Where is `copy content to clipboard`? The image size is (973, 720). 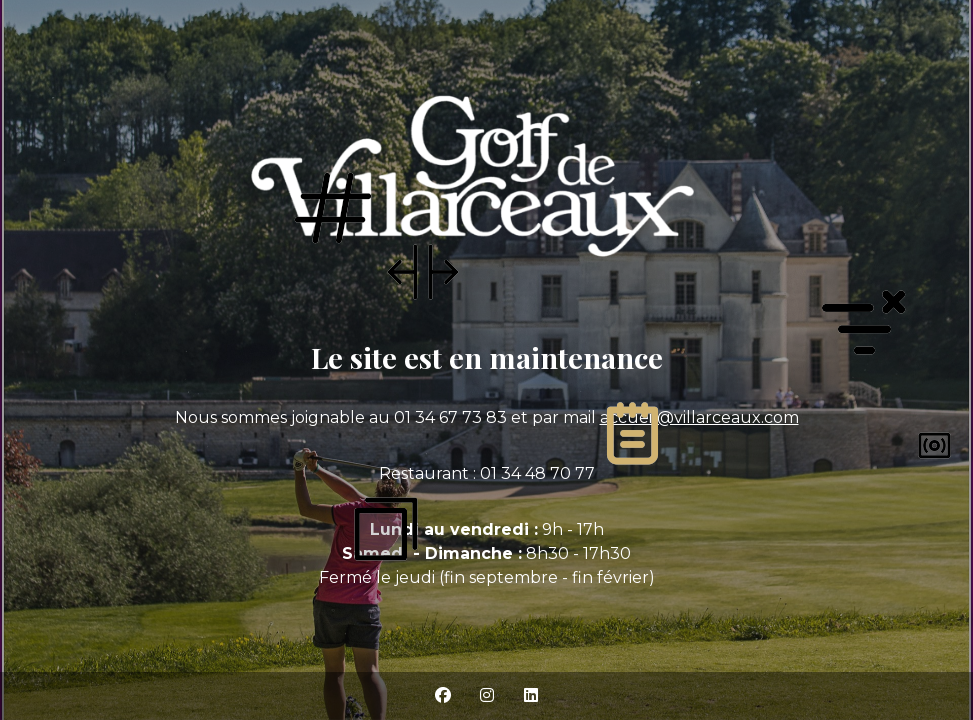 copy content to clipboard is located at coordinates (386, 529).